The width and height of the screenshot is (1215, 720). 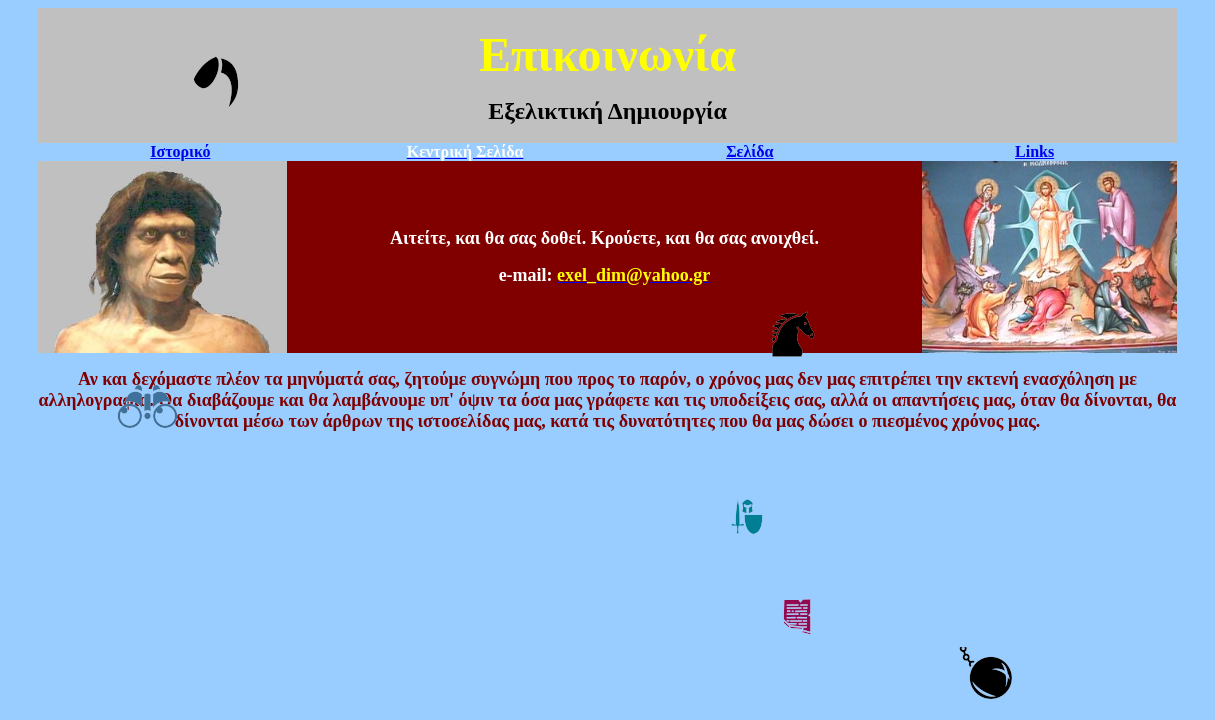 I want to click on indicates a claw attack or grab ability in a game, so click(x=216, y=82).